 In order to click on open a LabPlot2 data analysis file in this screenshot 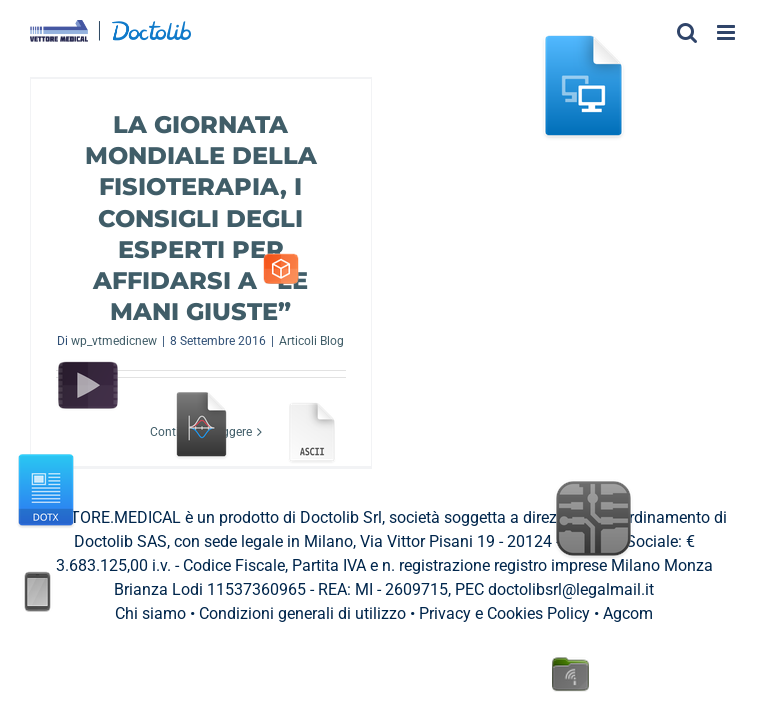, I will do `click(201, 425)`.